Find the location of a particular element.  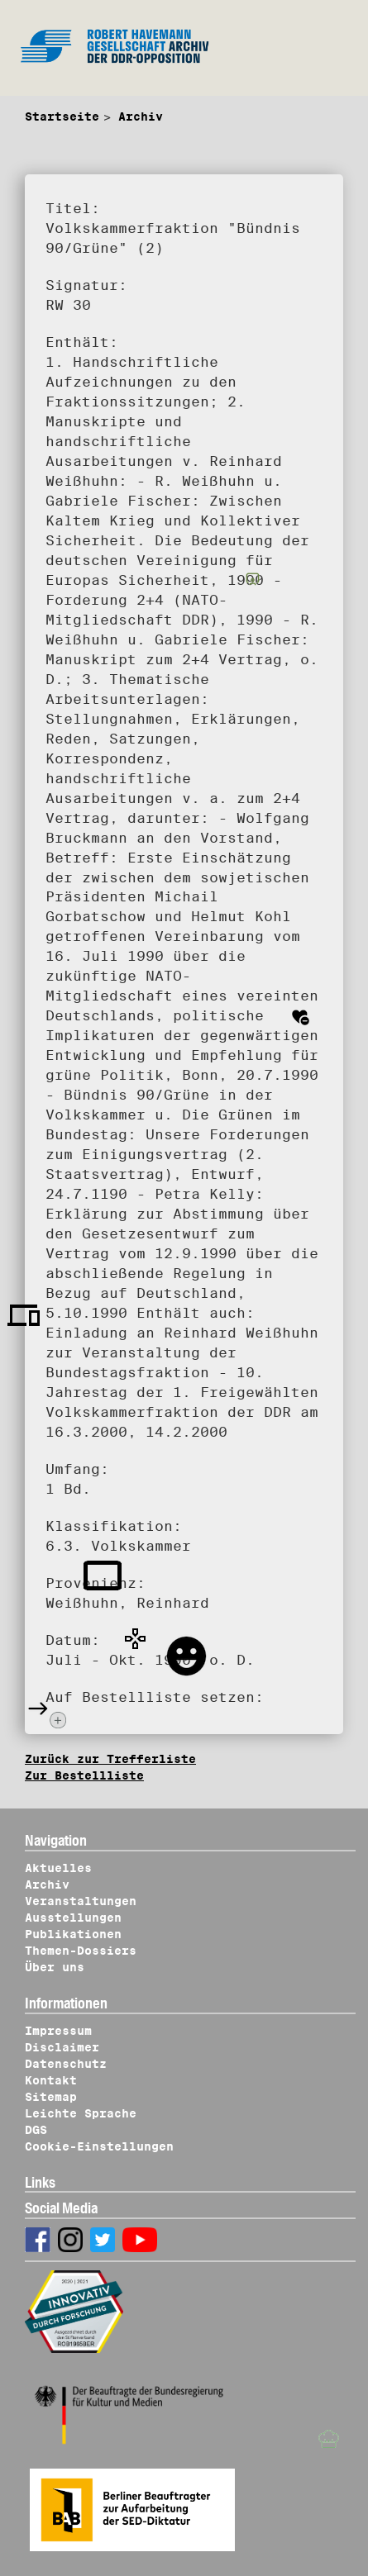

remove from favorites is located at coordinates (300, 1016).